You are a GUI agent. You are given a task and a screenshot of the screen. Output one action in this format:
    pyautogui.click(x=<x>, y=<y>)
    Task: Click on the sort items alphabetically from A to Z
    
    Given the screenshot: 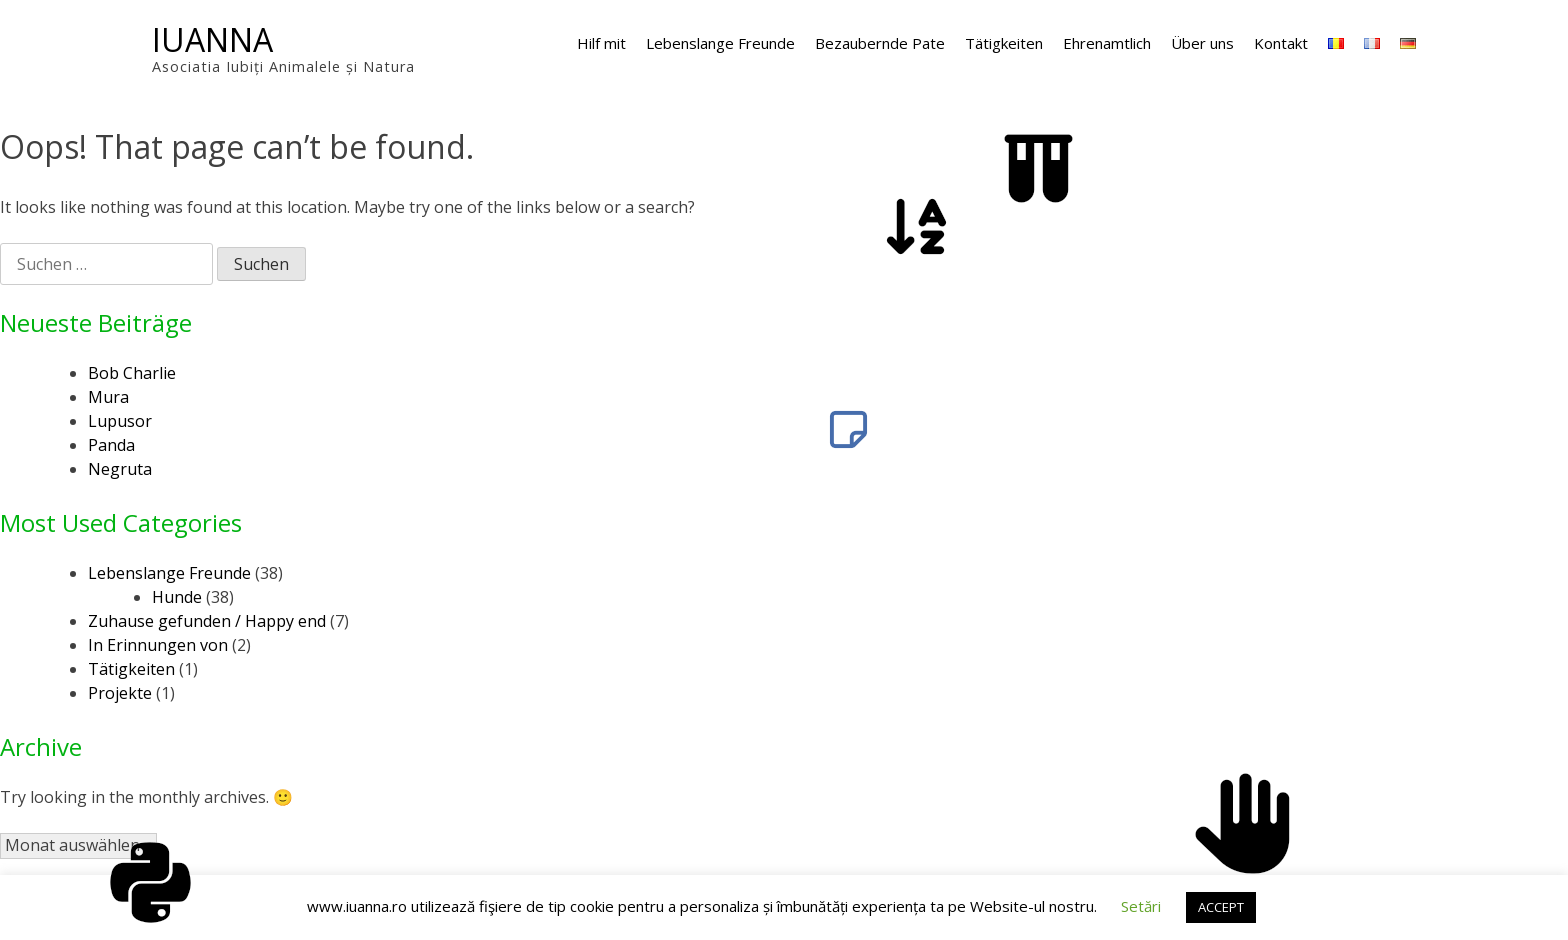 What is the action you would take?
    pyautogui.click(x=916, y=226)
    